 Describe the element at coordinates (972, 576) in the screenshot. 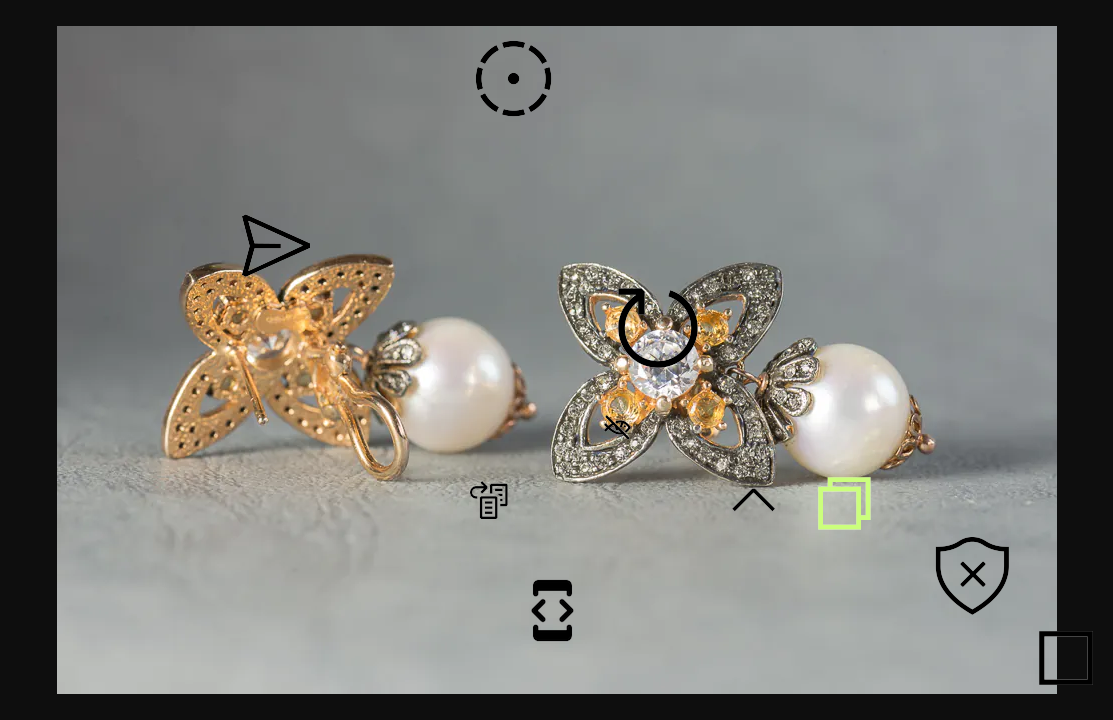

I see `indicates an untrusted workspace or security warning` at that location.